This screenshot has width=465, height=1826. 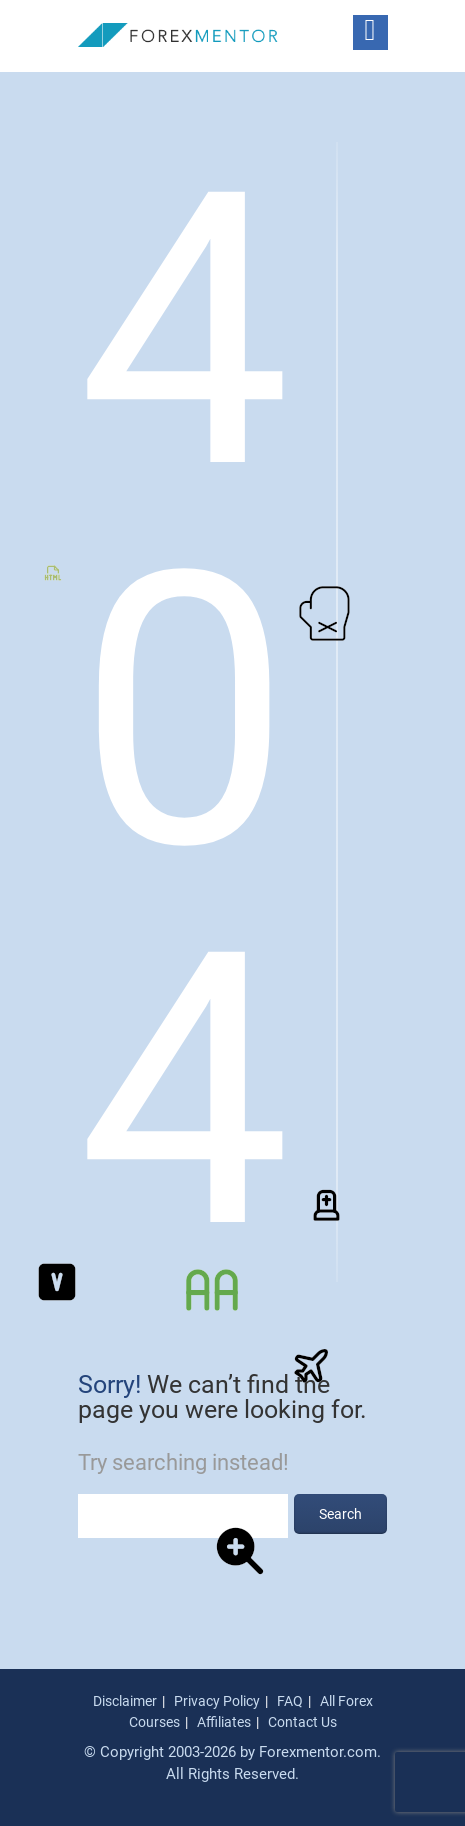 What do you see at coordinates (212, 1290) in the screenshot?
I see `switch text to uppercase` at bounding box center [212, 1290].